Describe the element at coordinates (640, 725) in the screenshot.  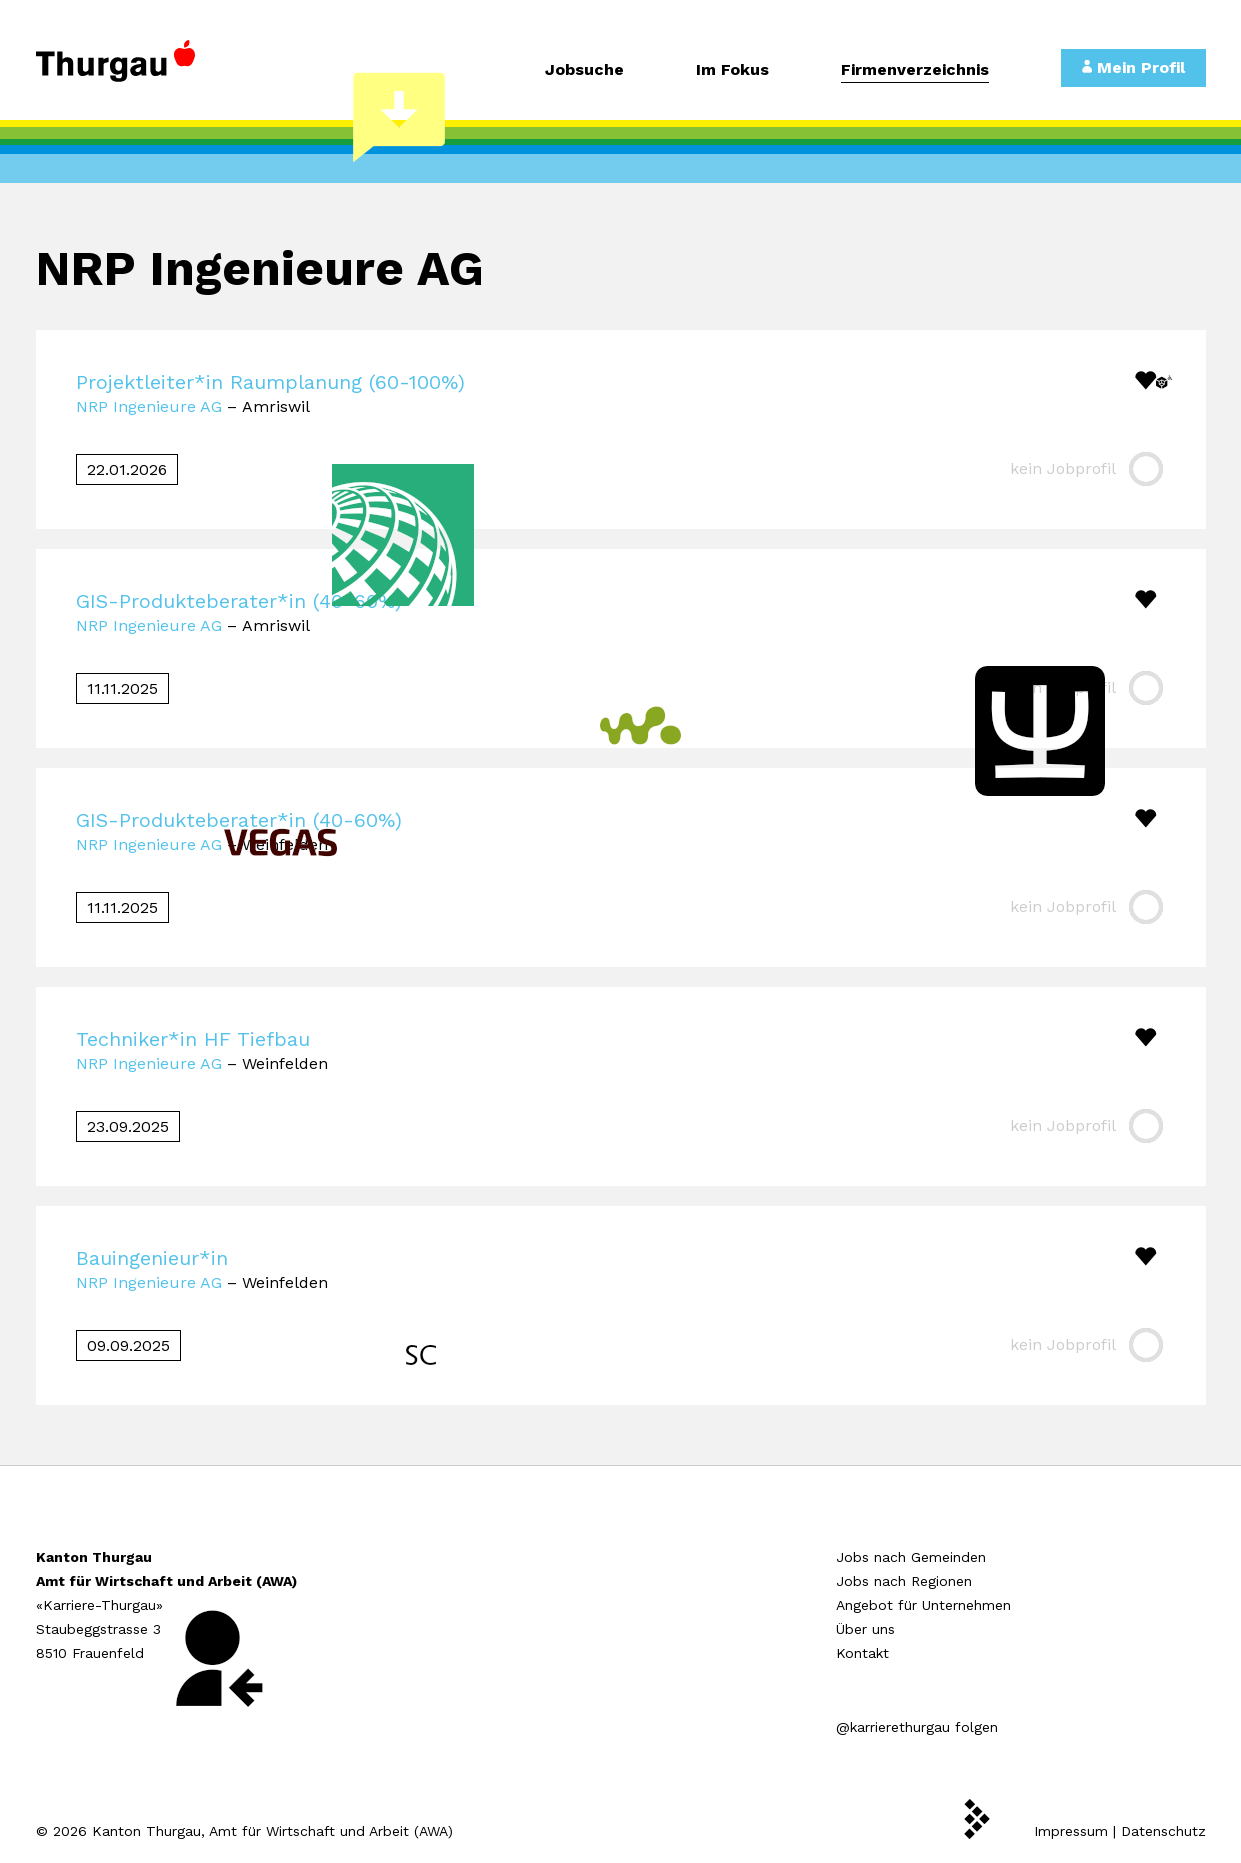
I see `Sony Walkman brand logo` at that location.